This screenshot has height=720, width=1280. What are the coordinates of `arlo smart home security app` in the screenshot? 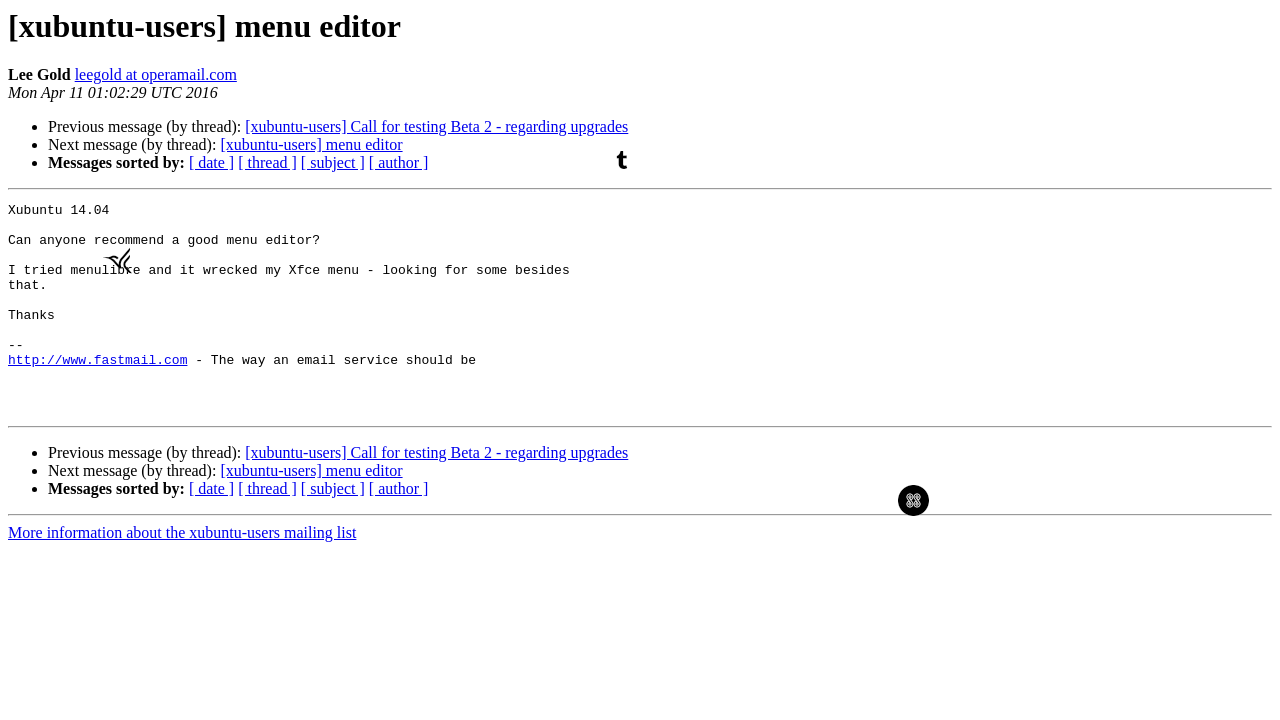 It's located at (117, 260).